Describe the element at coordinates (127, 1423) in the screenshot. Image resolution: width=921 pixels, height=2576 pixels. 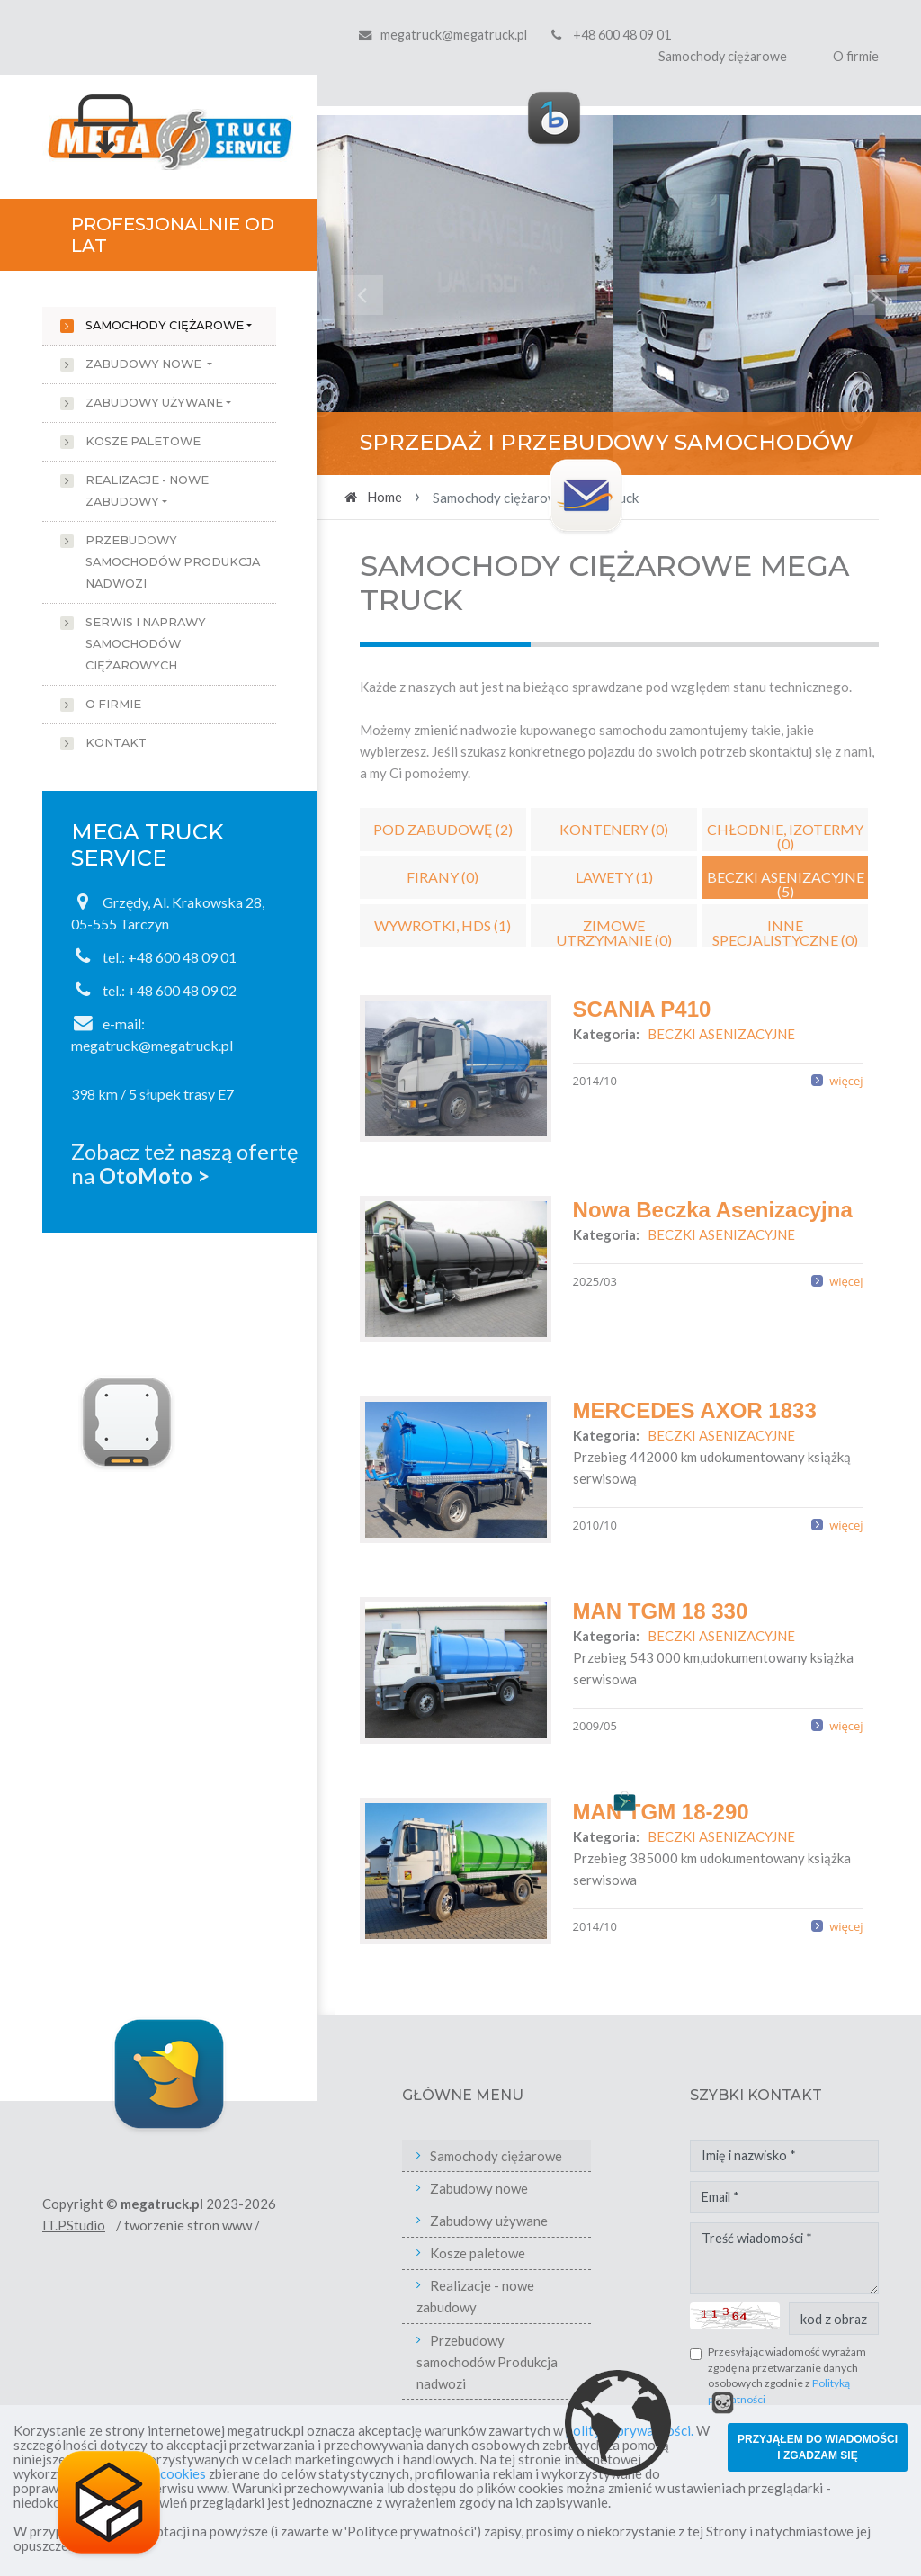
I see `open disk and storage preferences` at that location.